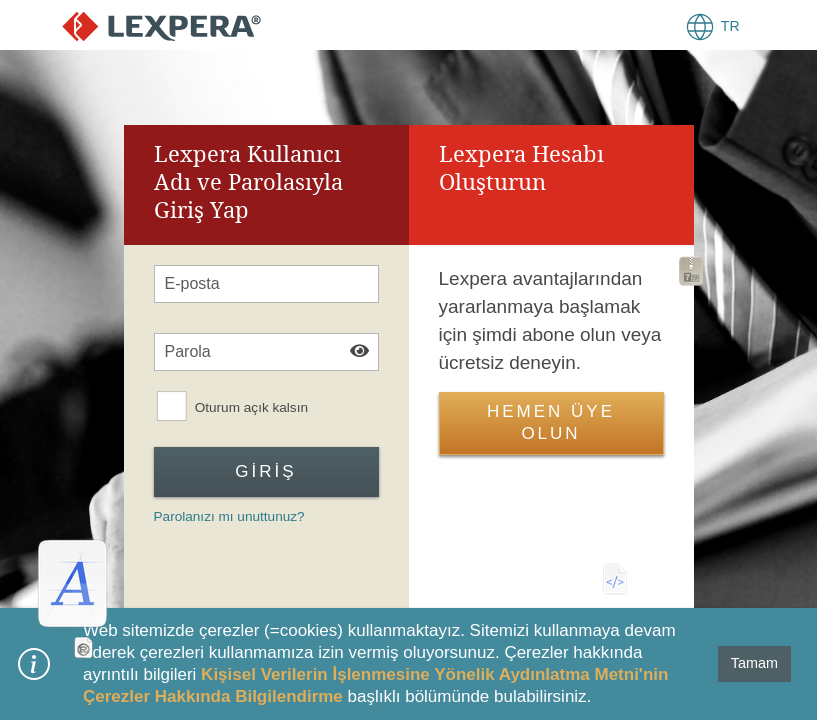 The width and height of the screenshot is (817, 720). Describe the element at coordinates (615, 579) in the screenshot. I see `an HTML or web document file` at that location.